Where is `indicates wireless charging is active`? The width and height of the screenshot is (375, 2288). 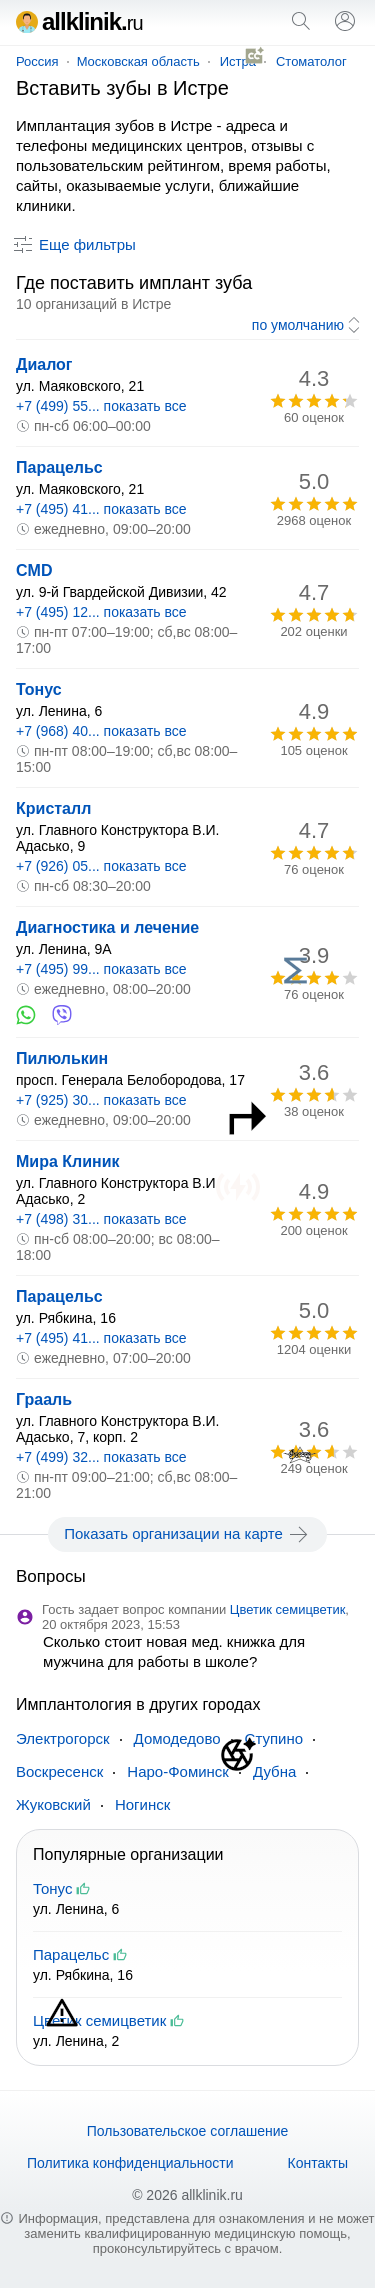 indicates wireless charging is active is located at coordinates (238, 1187).